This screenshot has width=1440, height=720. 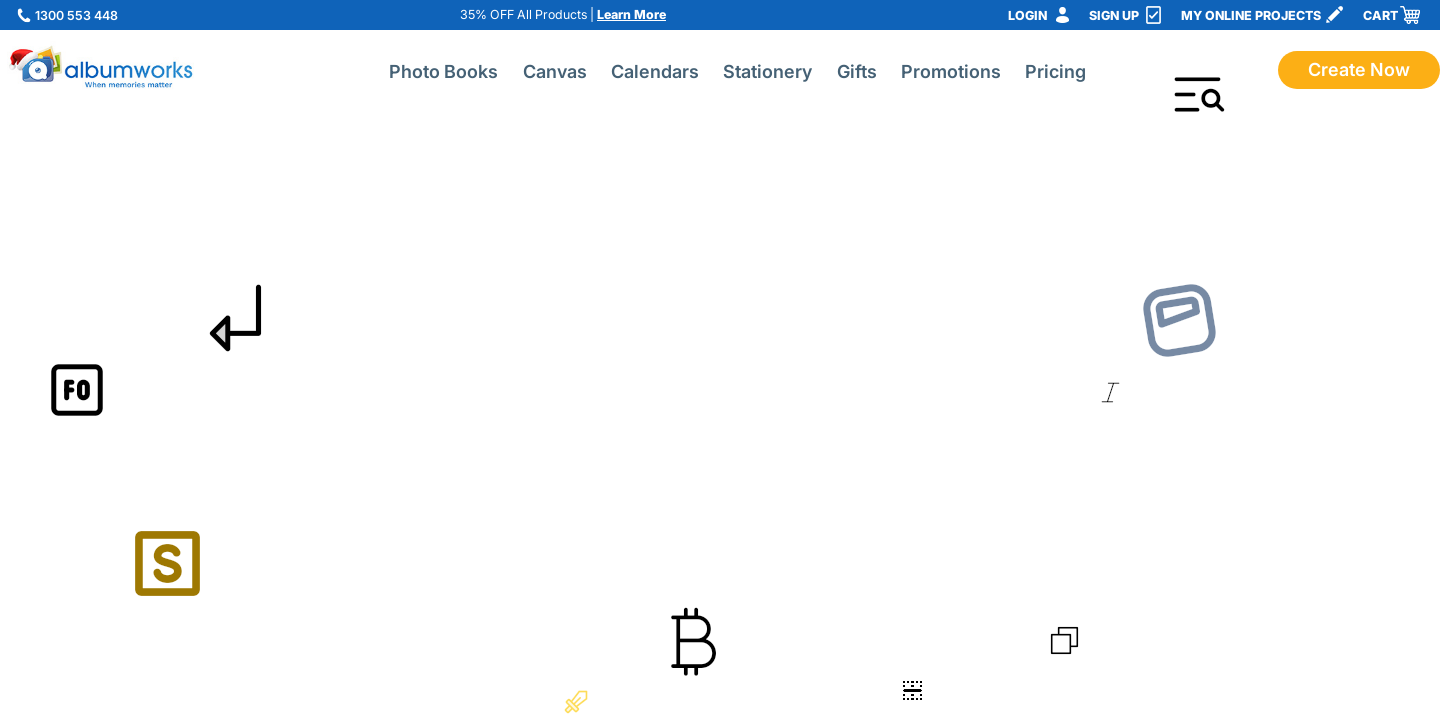 What do you see at coordinates (77, 390) in the screenshot?
I see `f0 function key or keyboard shortcut` at bounding box center [77, 390].